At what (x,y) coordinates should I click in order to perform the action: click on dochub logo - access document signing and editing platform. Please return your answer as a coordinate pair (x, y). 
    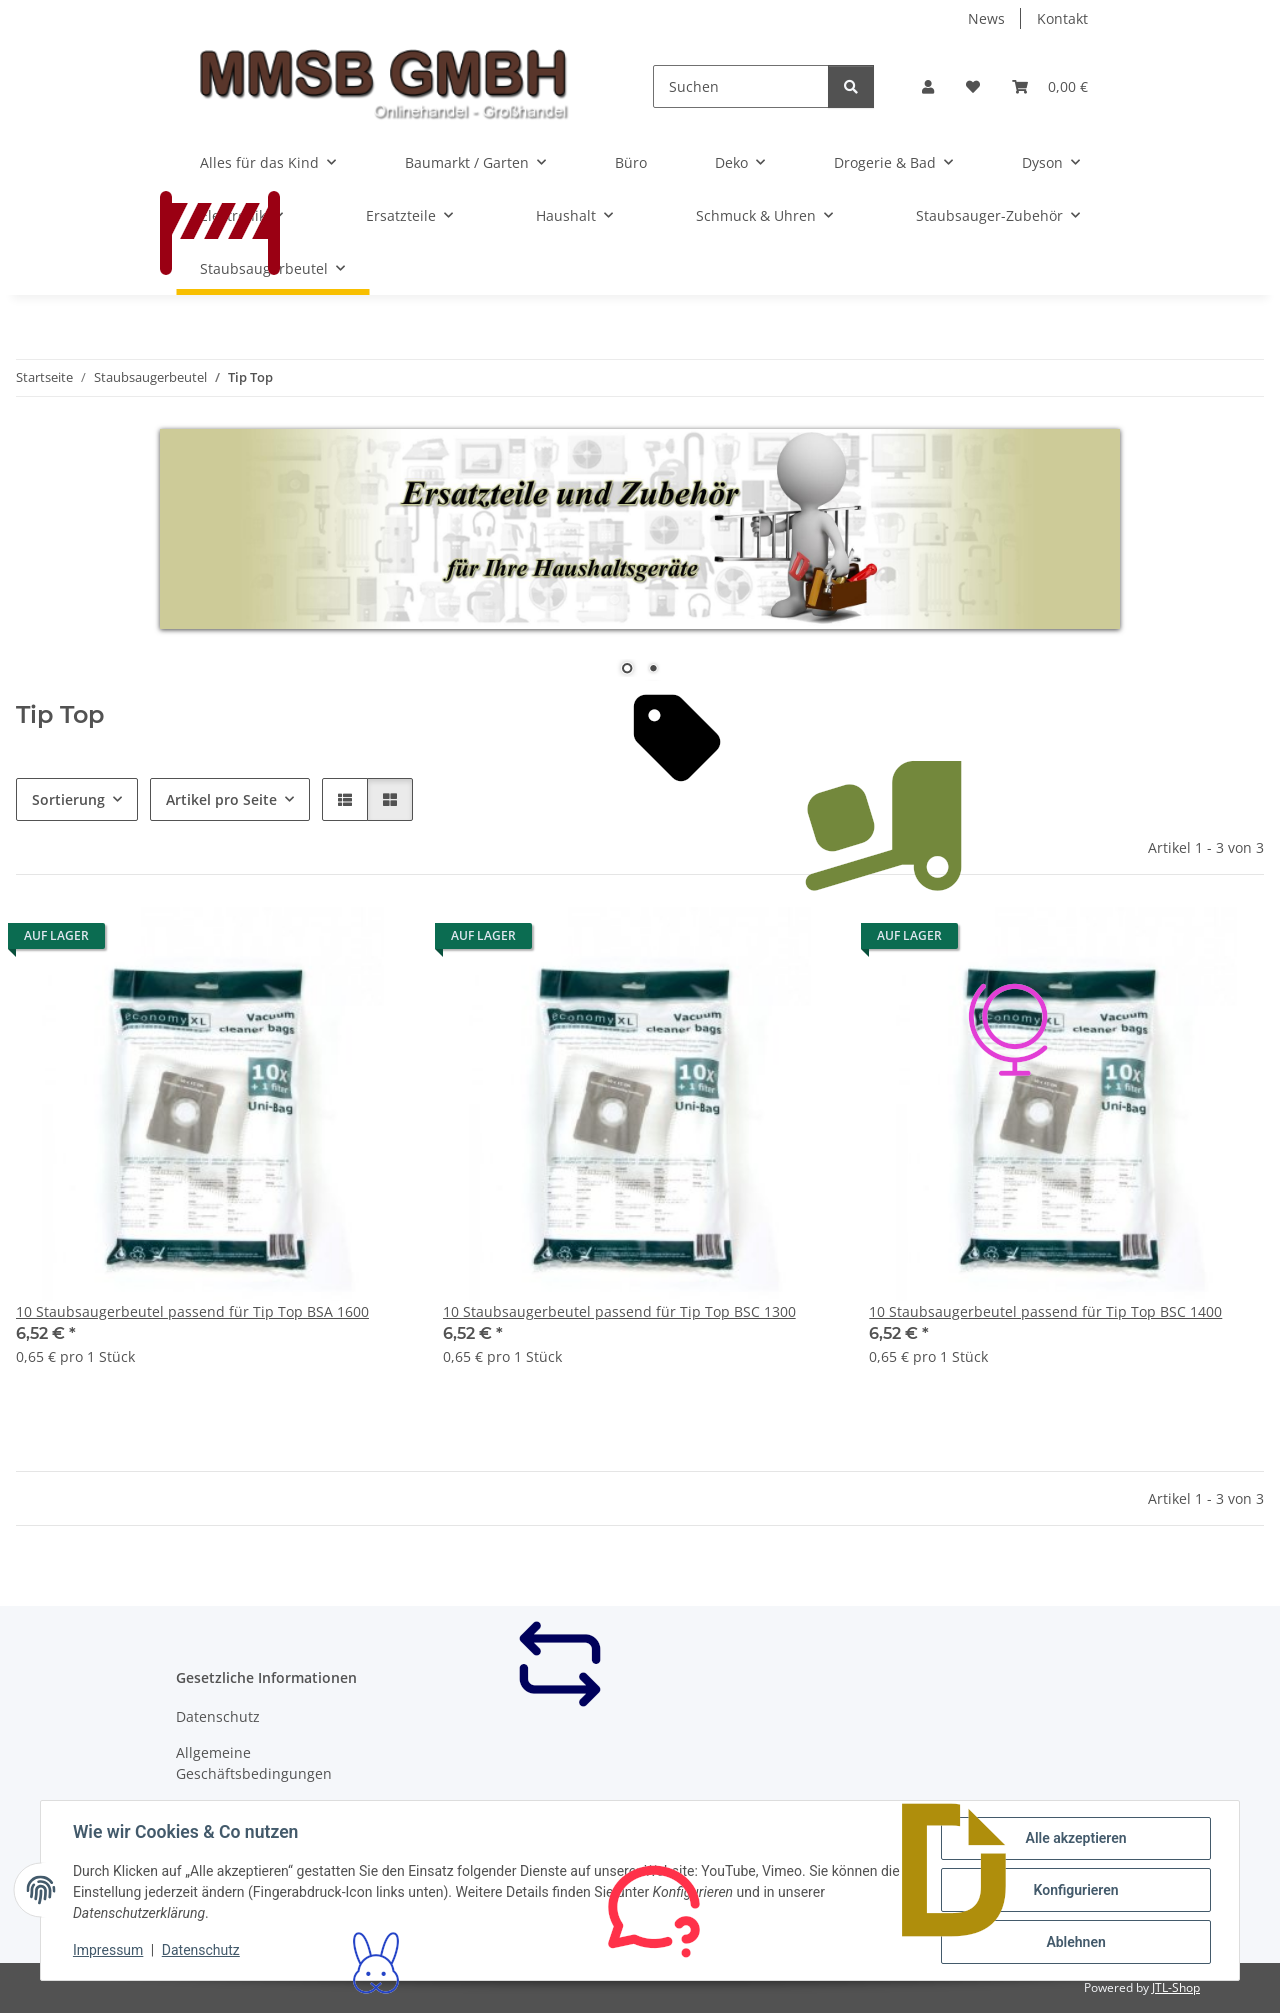
    Looking at the image, I should click on (956, 1870).